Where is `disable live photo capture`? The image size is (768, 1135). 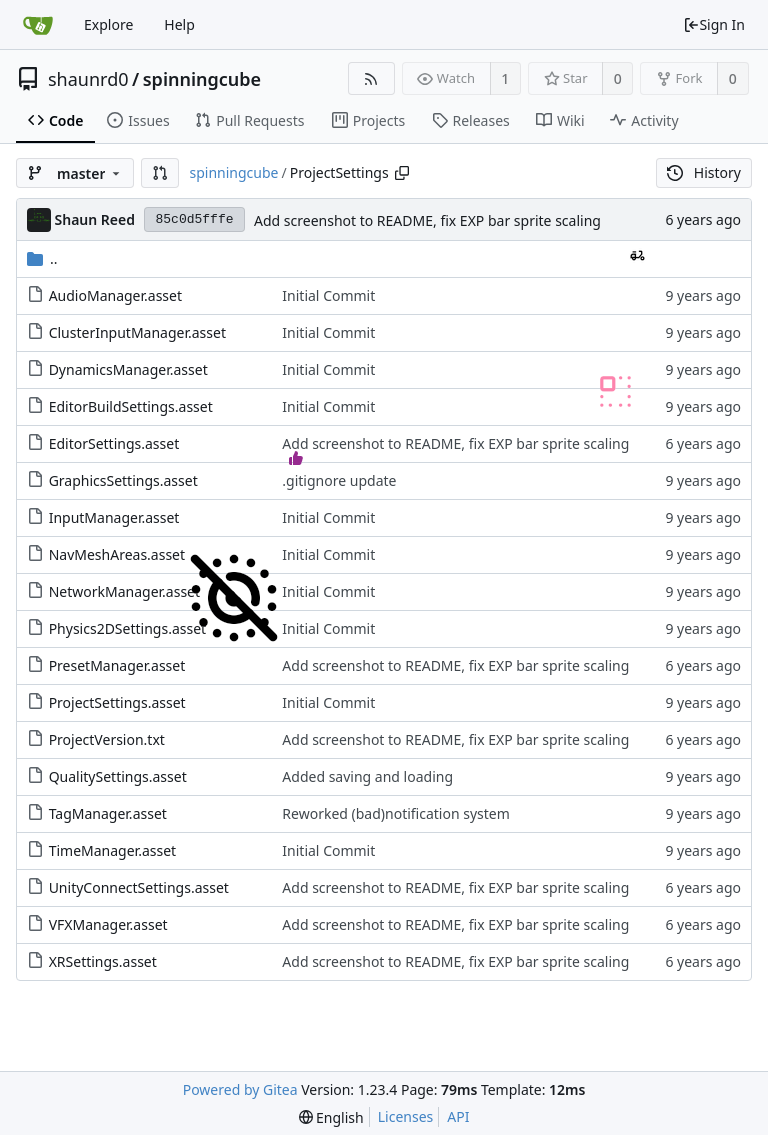
disable live photo capture is located at coordinates (234, 598).